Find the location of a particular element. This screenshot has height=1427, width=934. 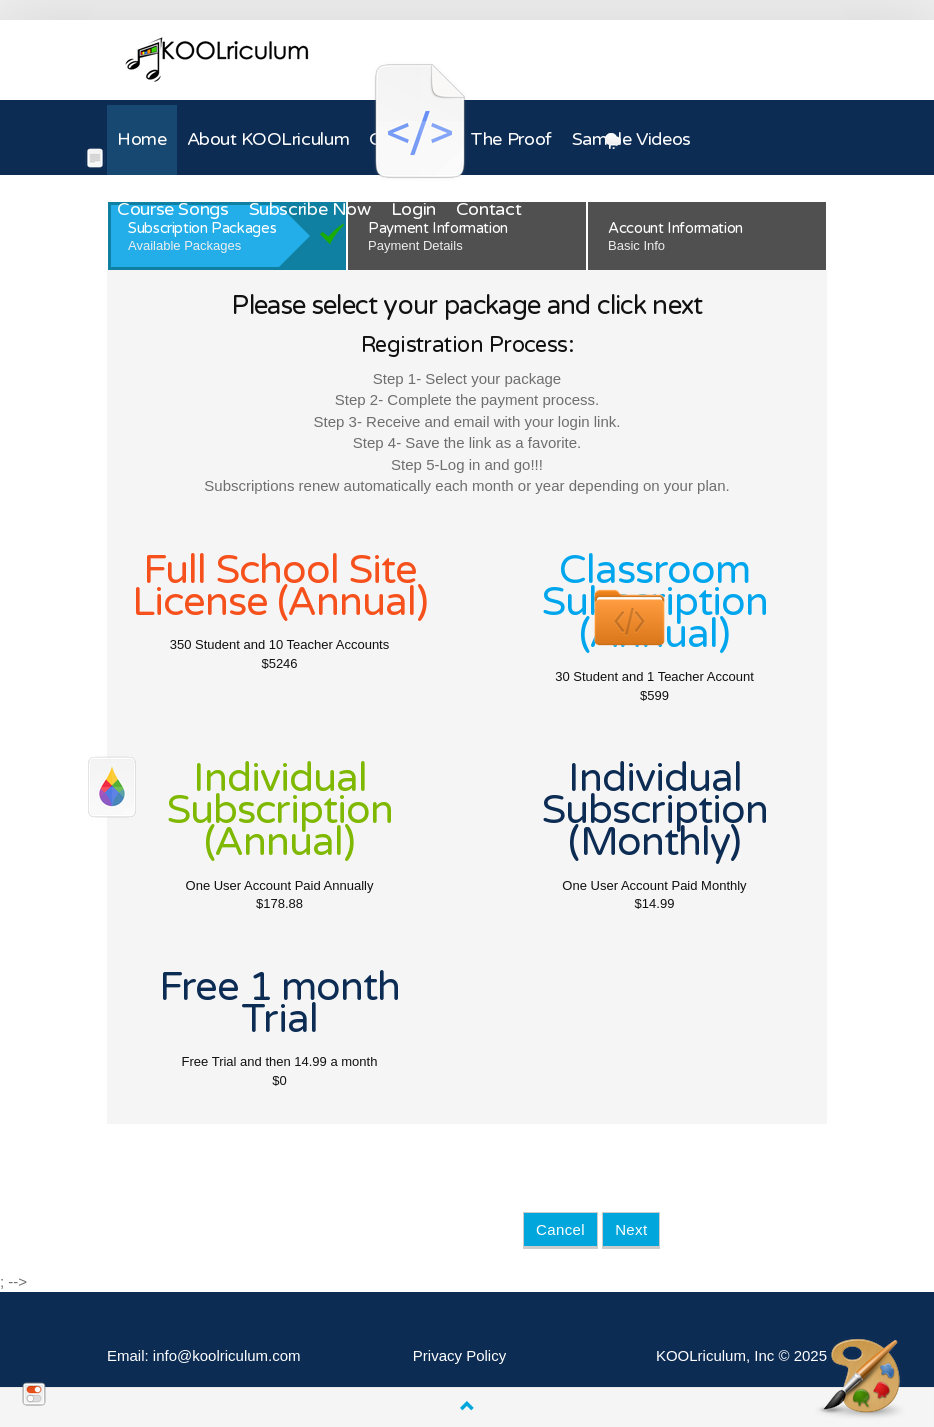

open desktop preferences or settings is located at coordinates (34, 1394).